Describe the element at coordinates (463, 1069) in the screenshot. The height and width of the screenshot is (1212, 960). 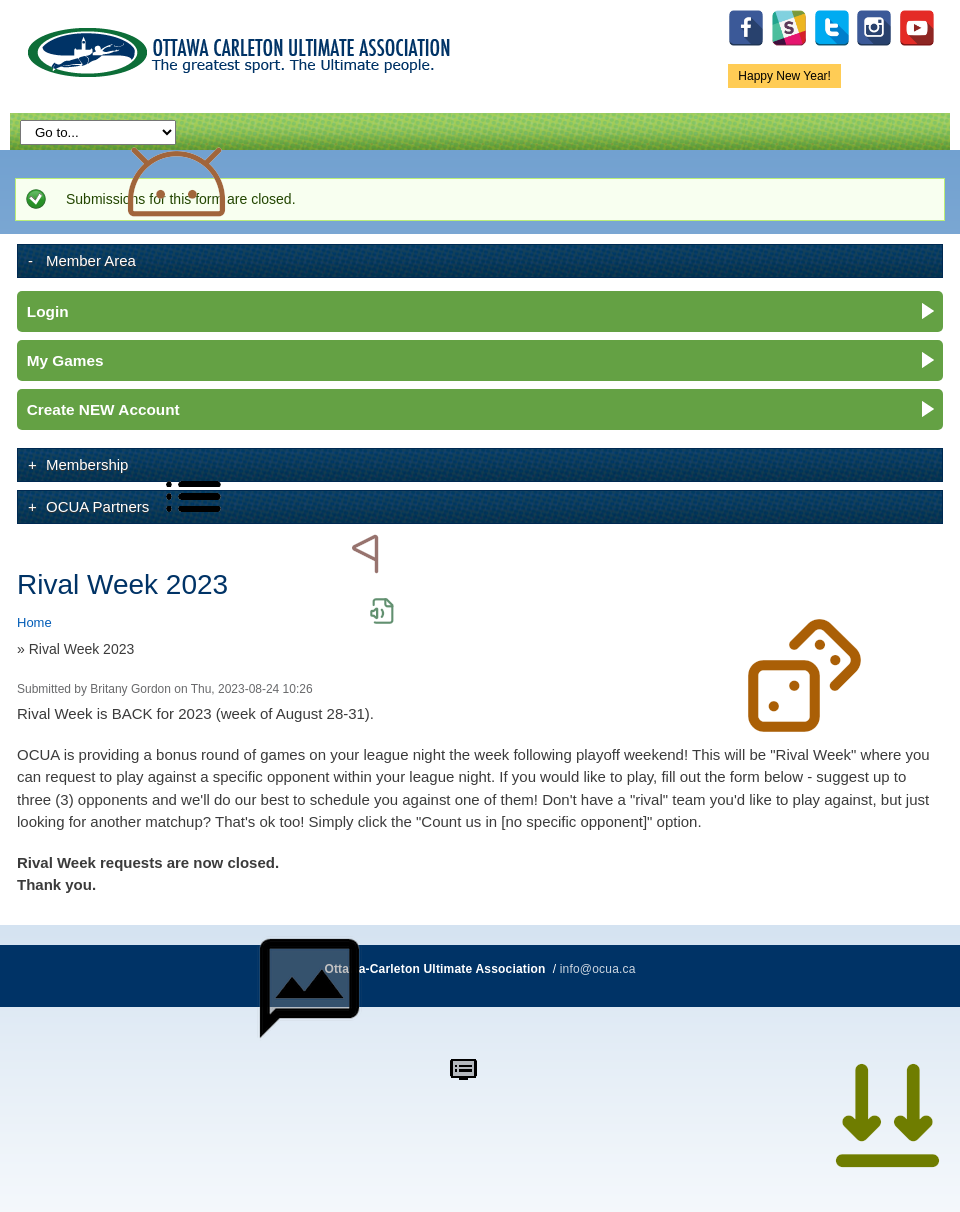
I see `access DVR or recorded content` at that location.